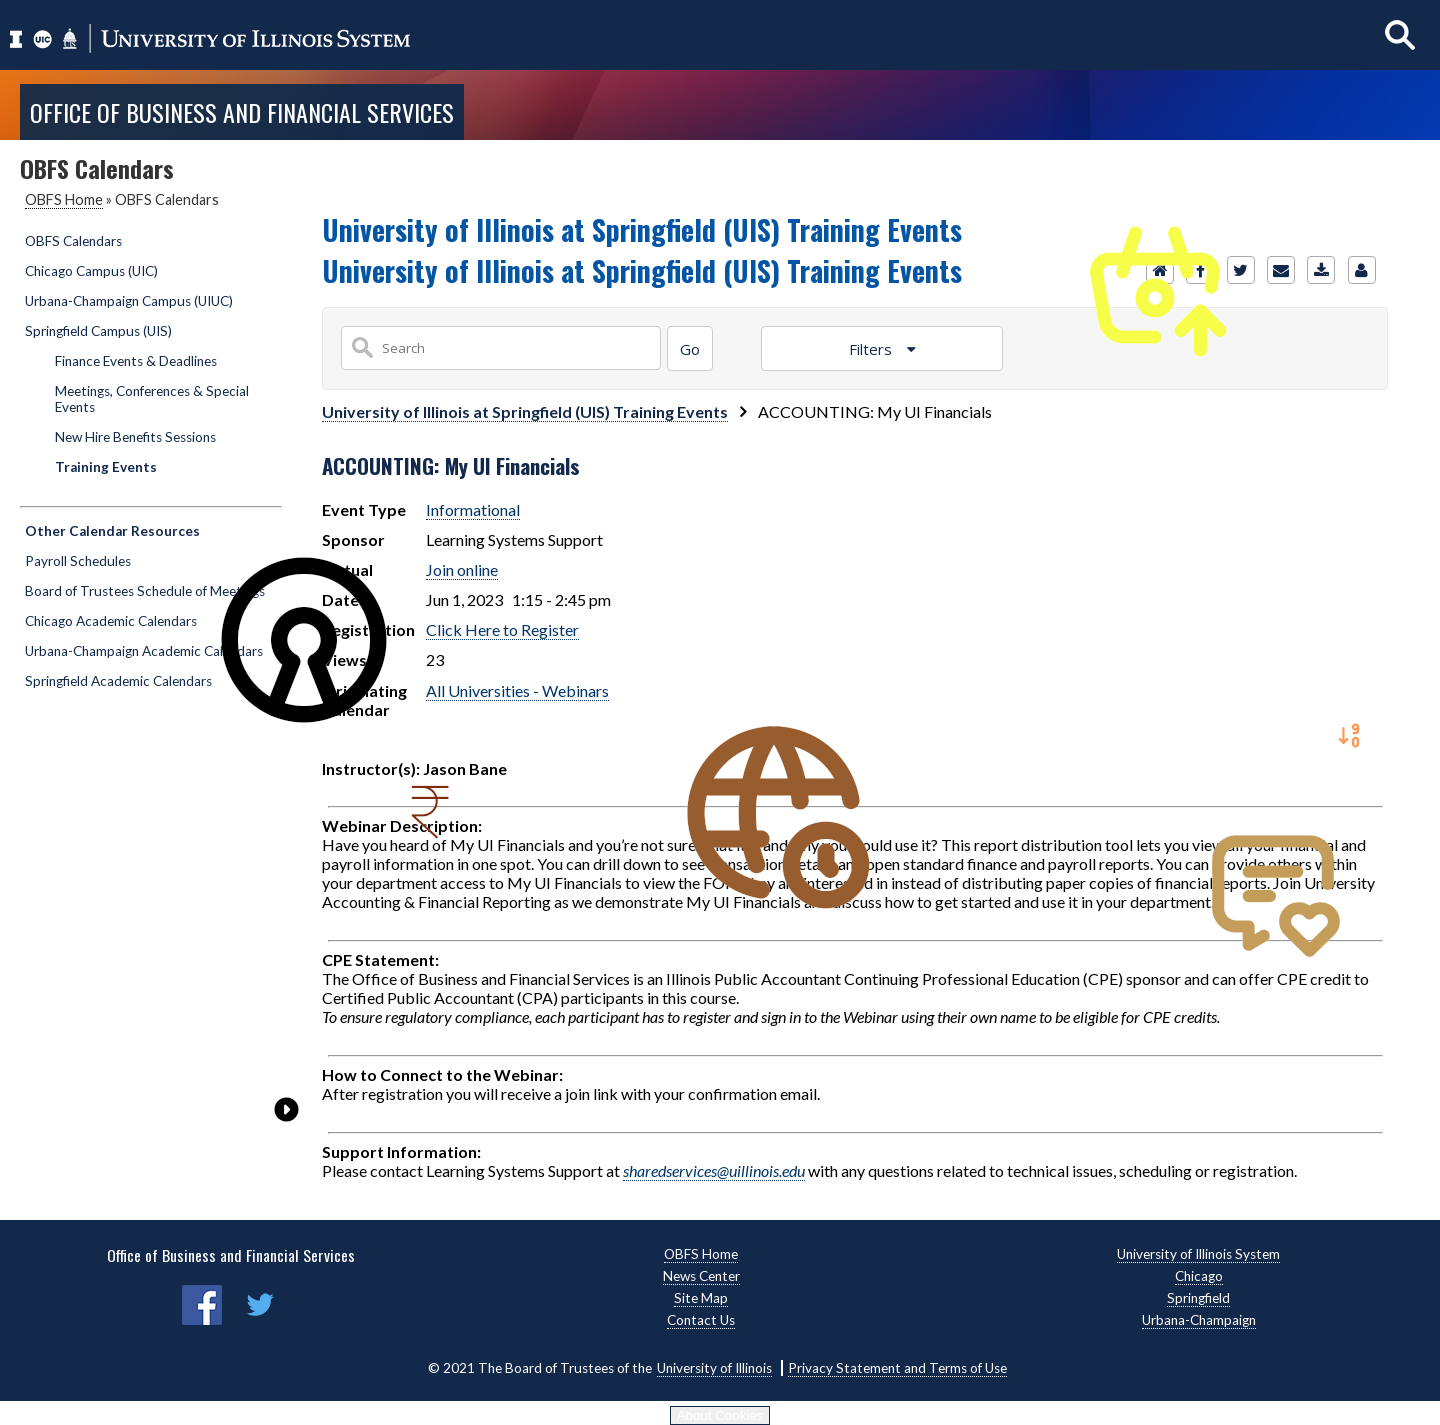 This screenshot has height=1425, width=1440. Describe the element at coordinates (1349, 735) in the screenshot. I see `sort numbers in descending order` at that location.